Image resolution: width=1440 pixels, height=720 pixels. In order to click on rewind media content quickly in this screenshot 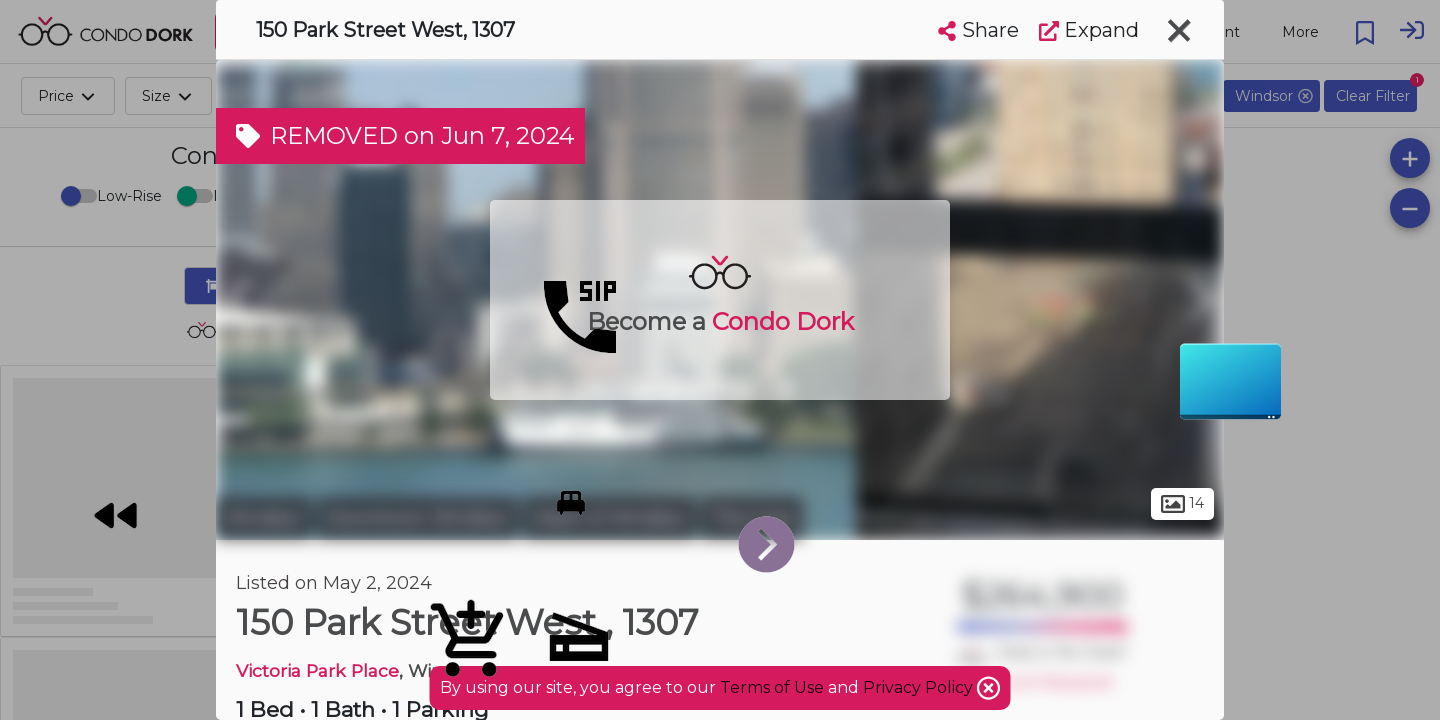, I will do `click(116, 515)`.